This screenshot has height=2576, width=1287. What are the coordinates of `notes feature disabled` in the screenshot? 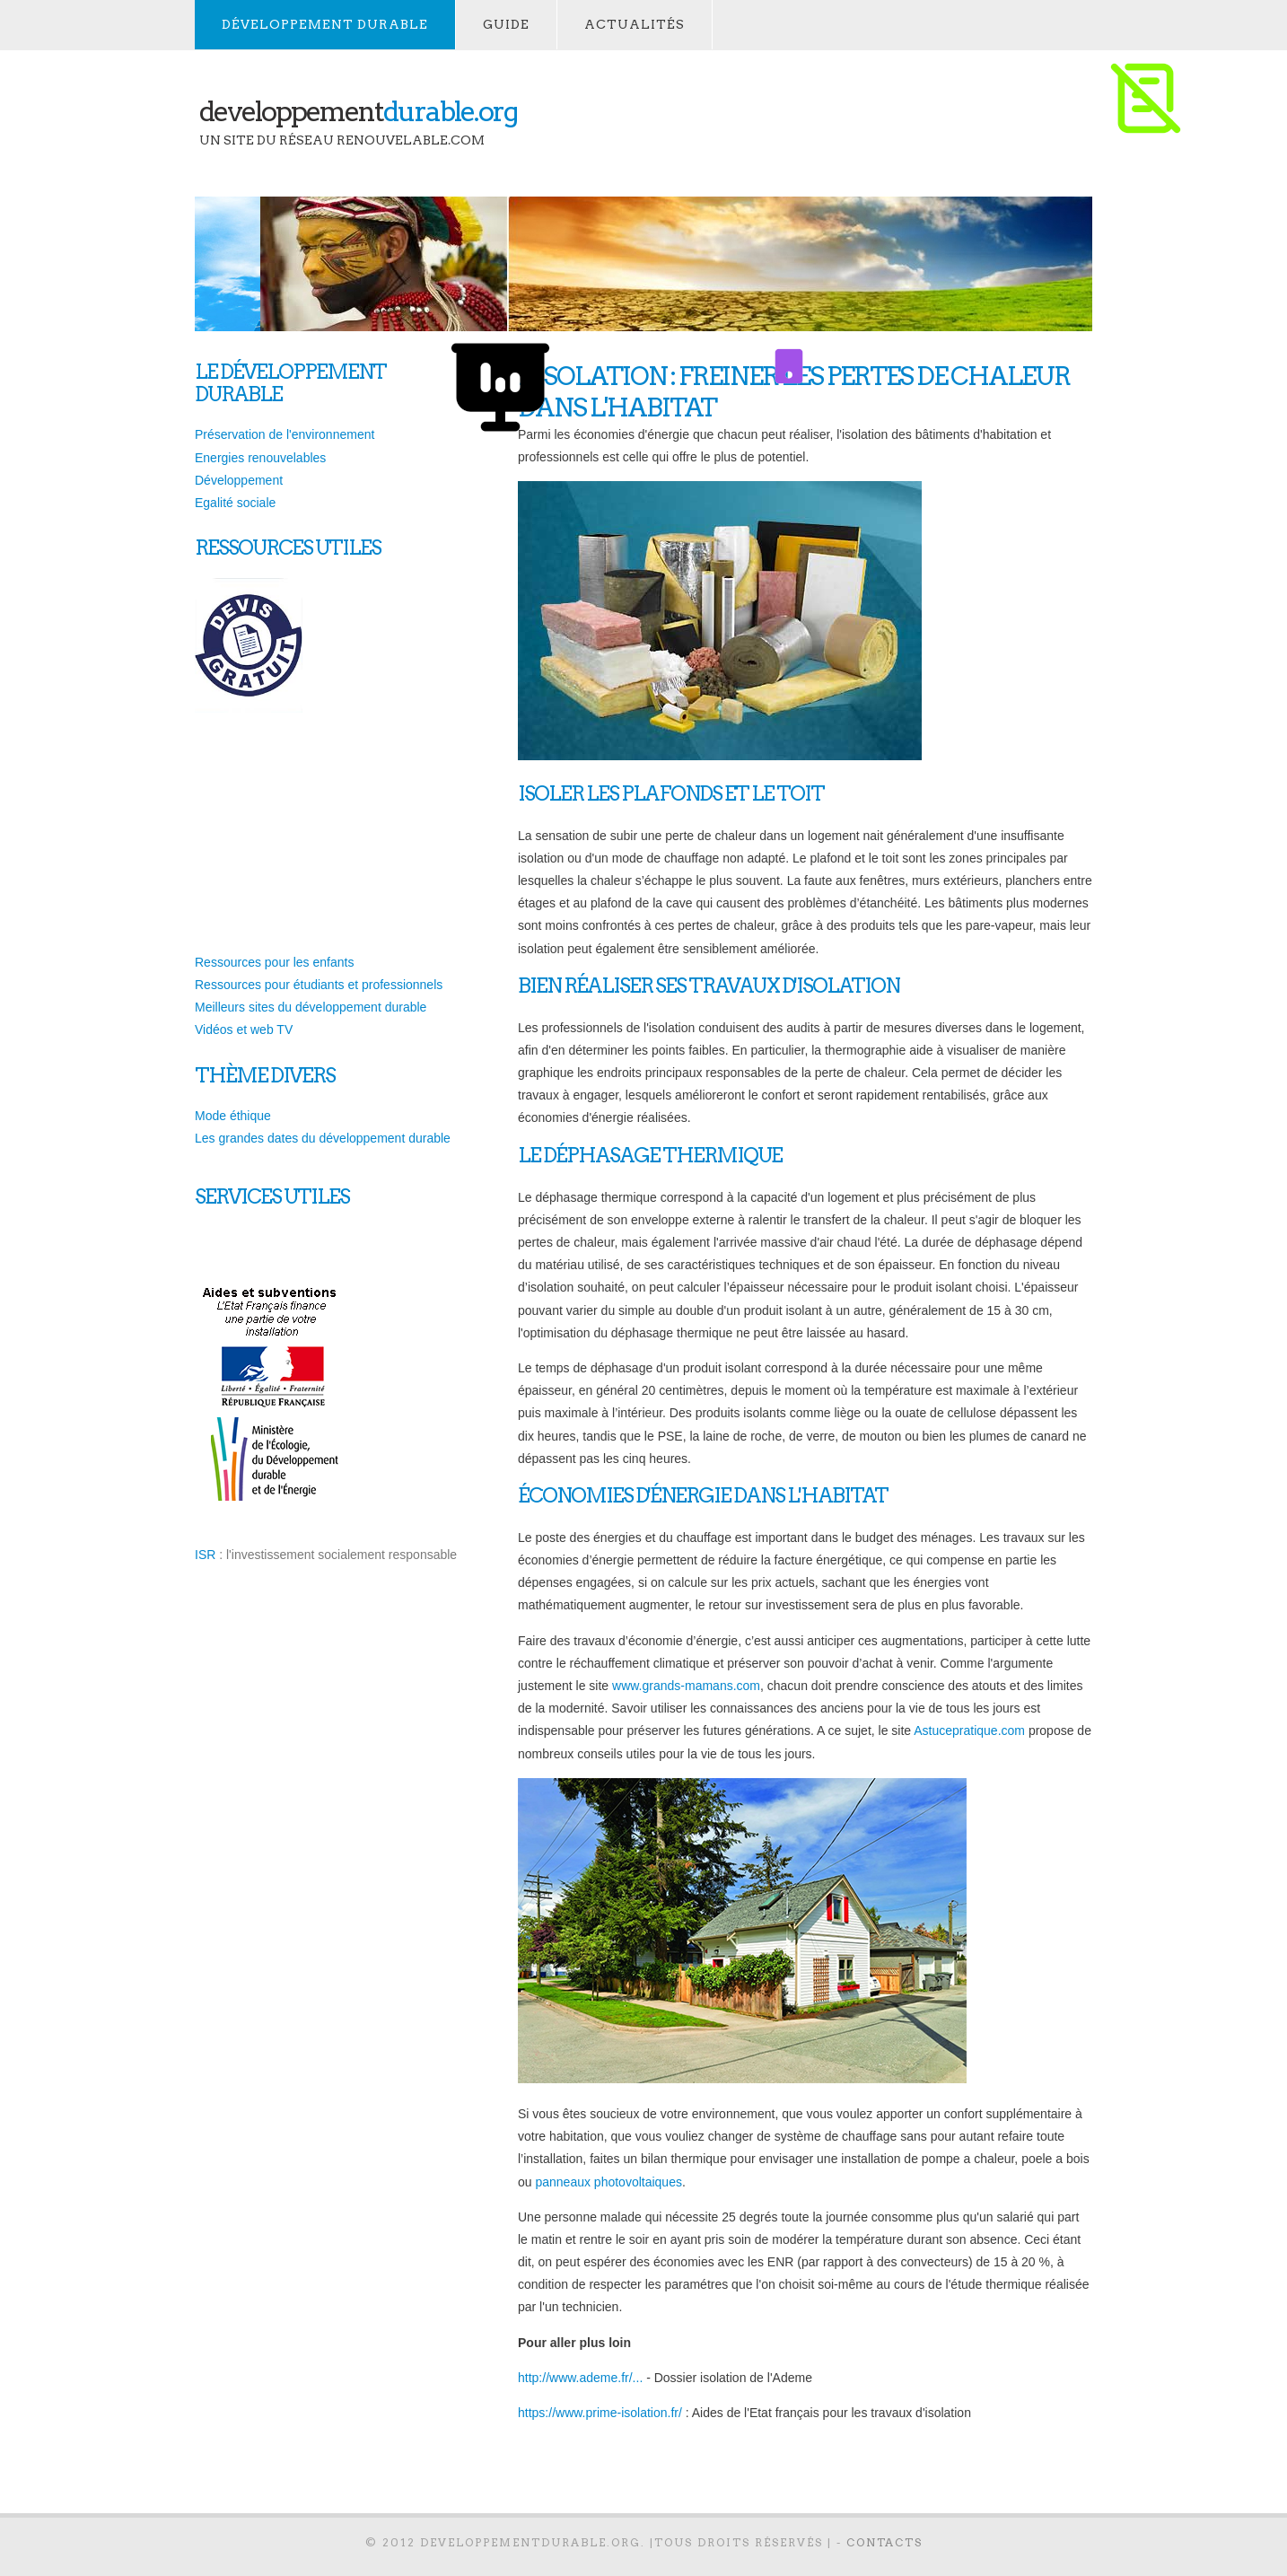 It's located at (1145, 98).